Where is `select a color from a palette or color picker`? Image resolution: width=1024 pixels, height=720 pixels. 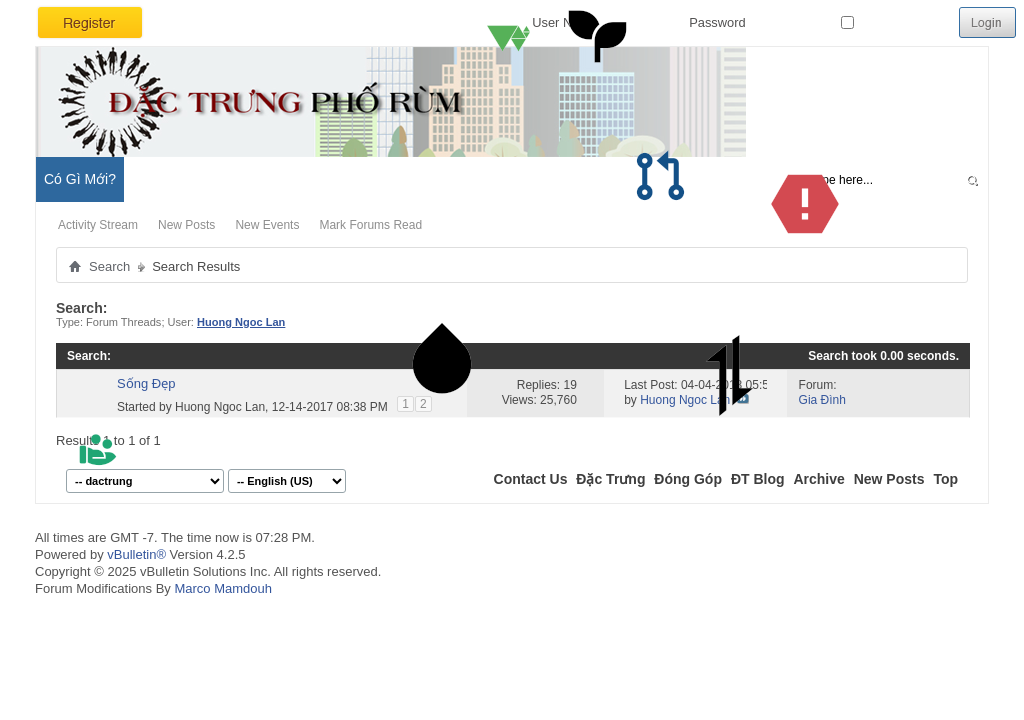
select a color from a palette or color picker is located at coordinates (442, 361).